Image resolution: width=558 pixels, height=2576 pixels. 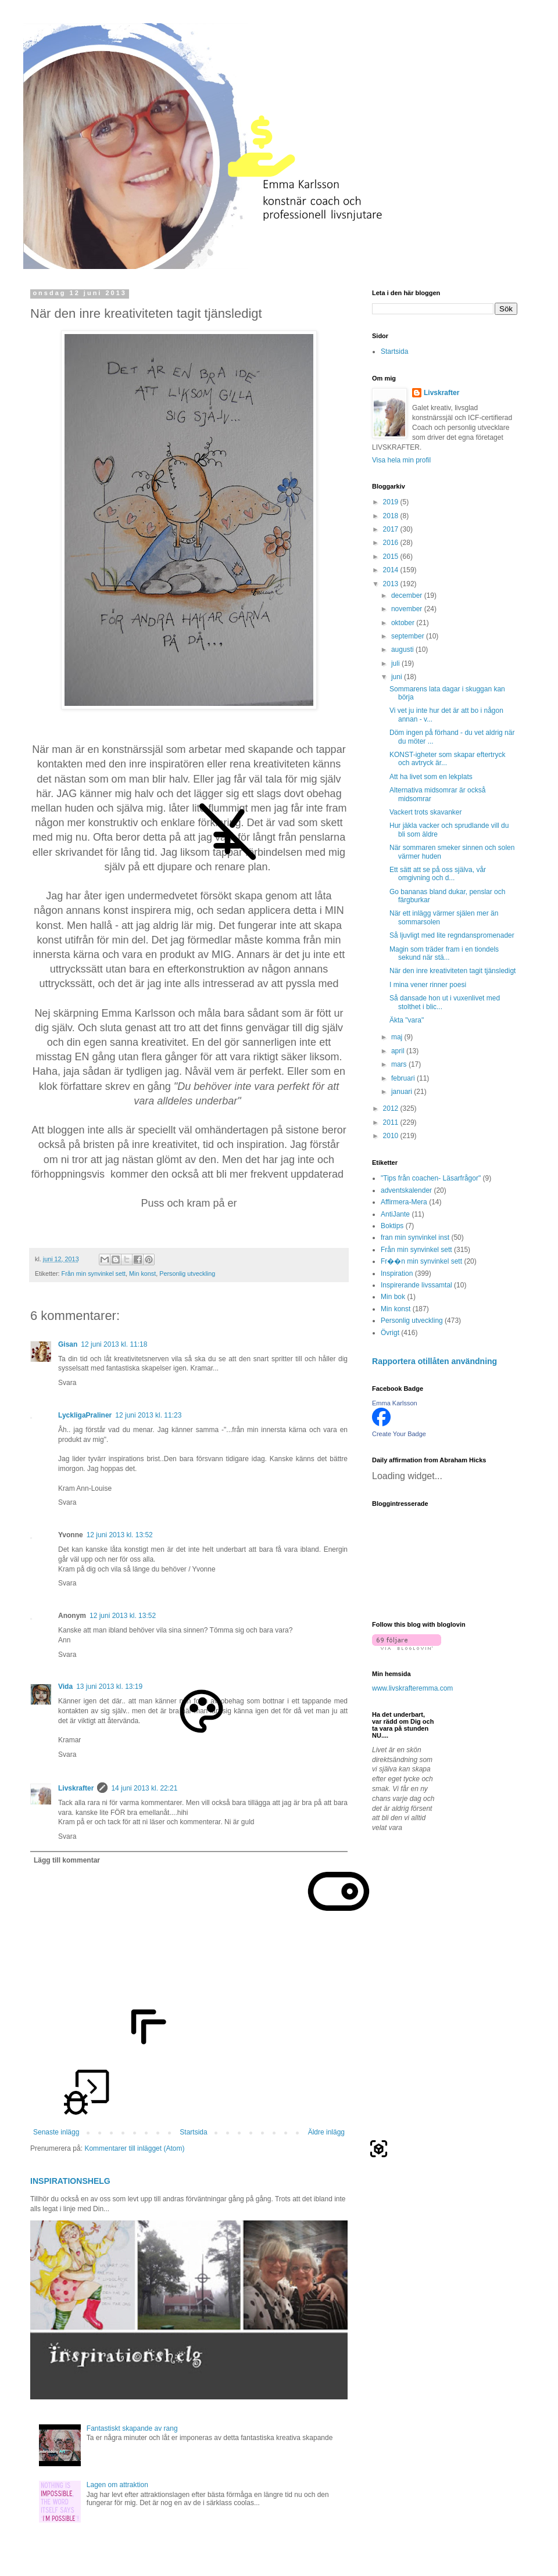 What do you see at coordinates (201, 1711) in the screenshot?
I see `customize theme or color settings` at bounding box center [201, 1711].